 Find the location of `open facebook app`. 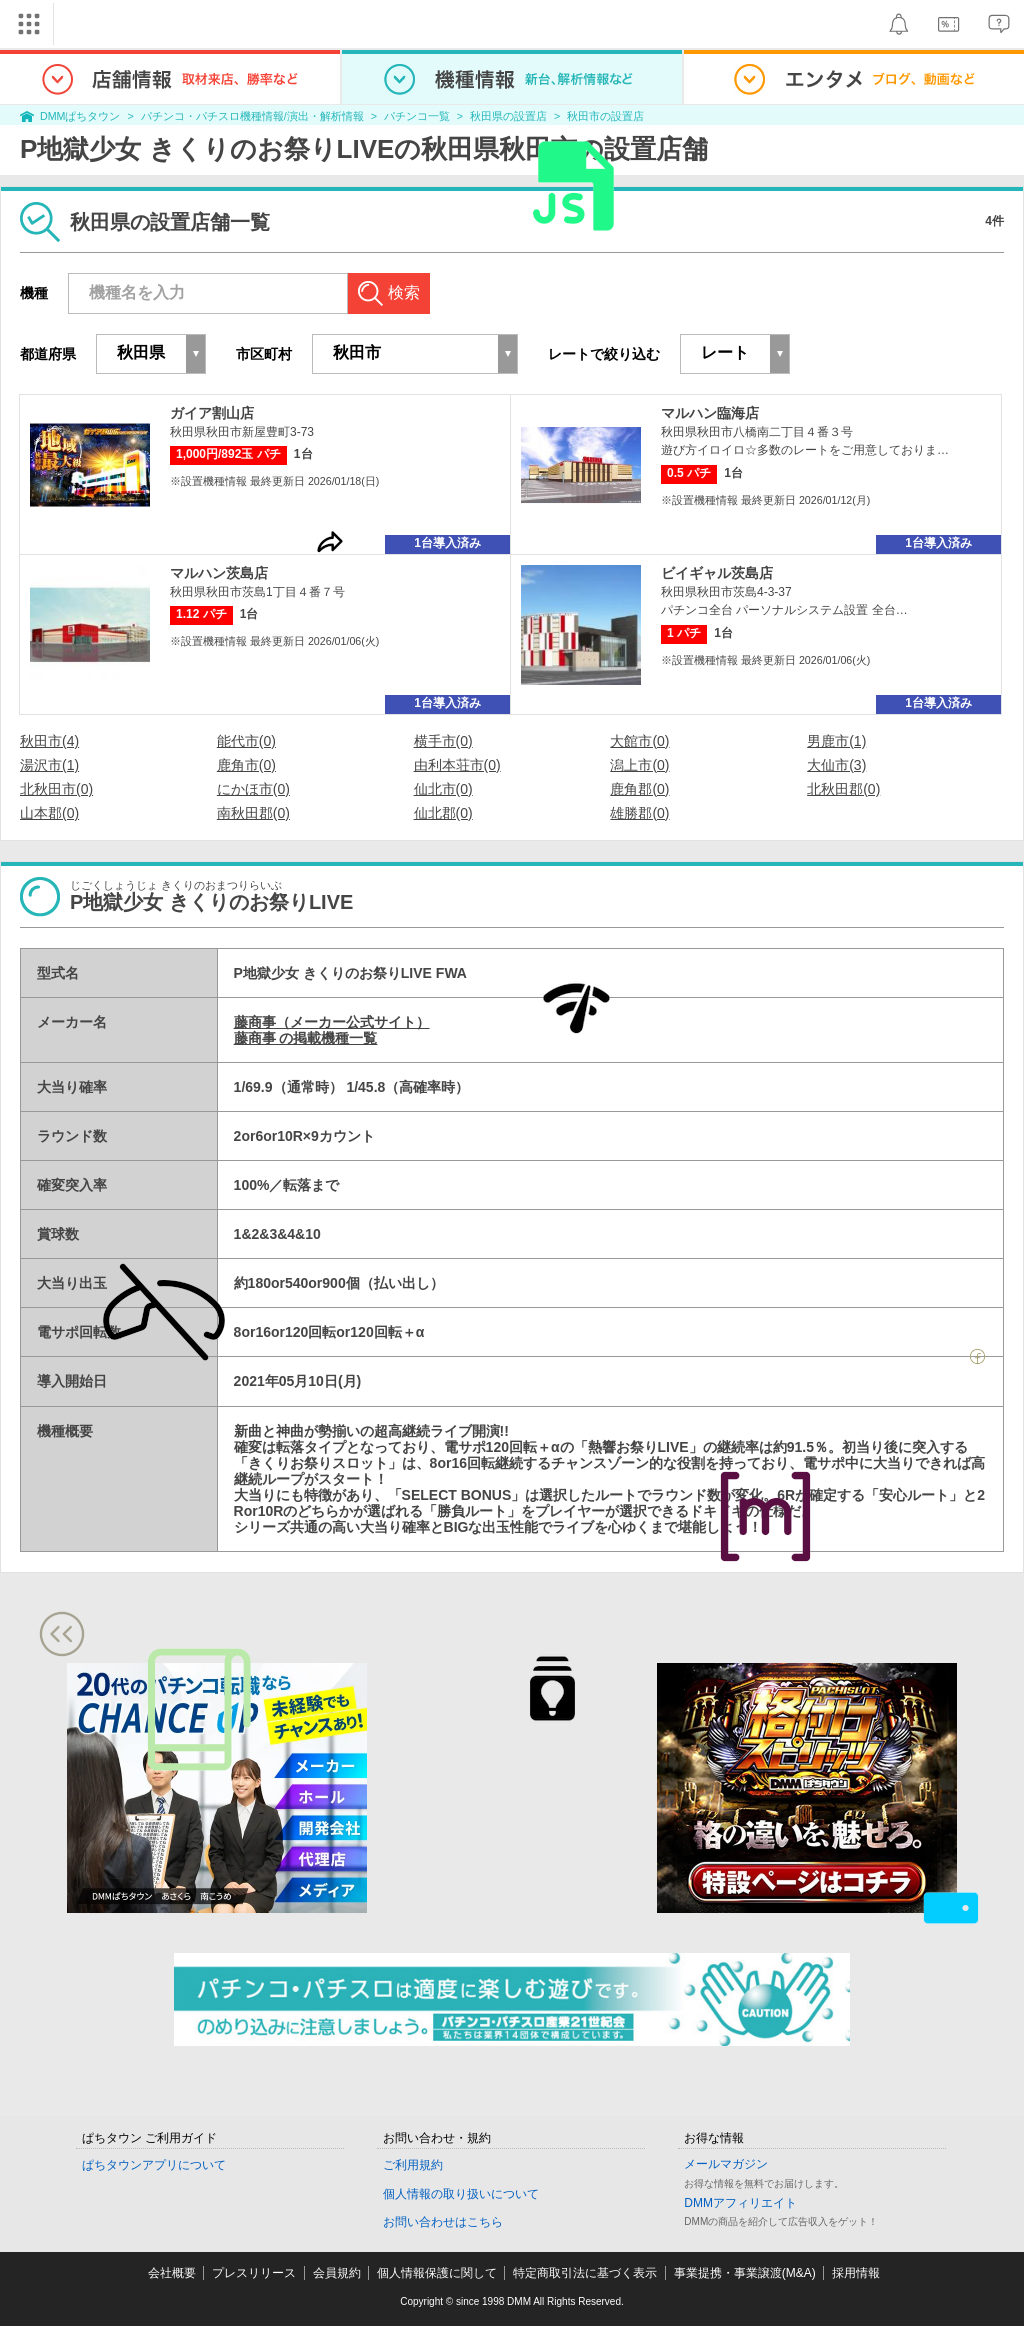

open facebook app is located at coordinates (977, 1356).